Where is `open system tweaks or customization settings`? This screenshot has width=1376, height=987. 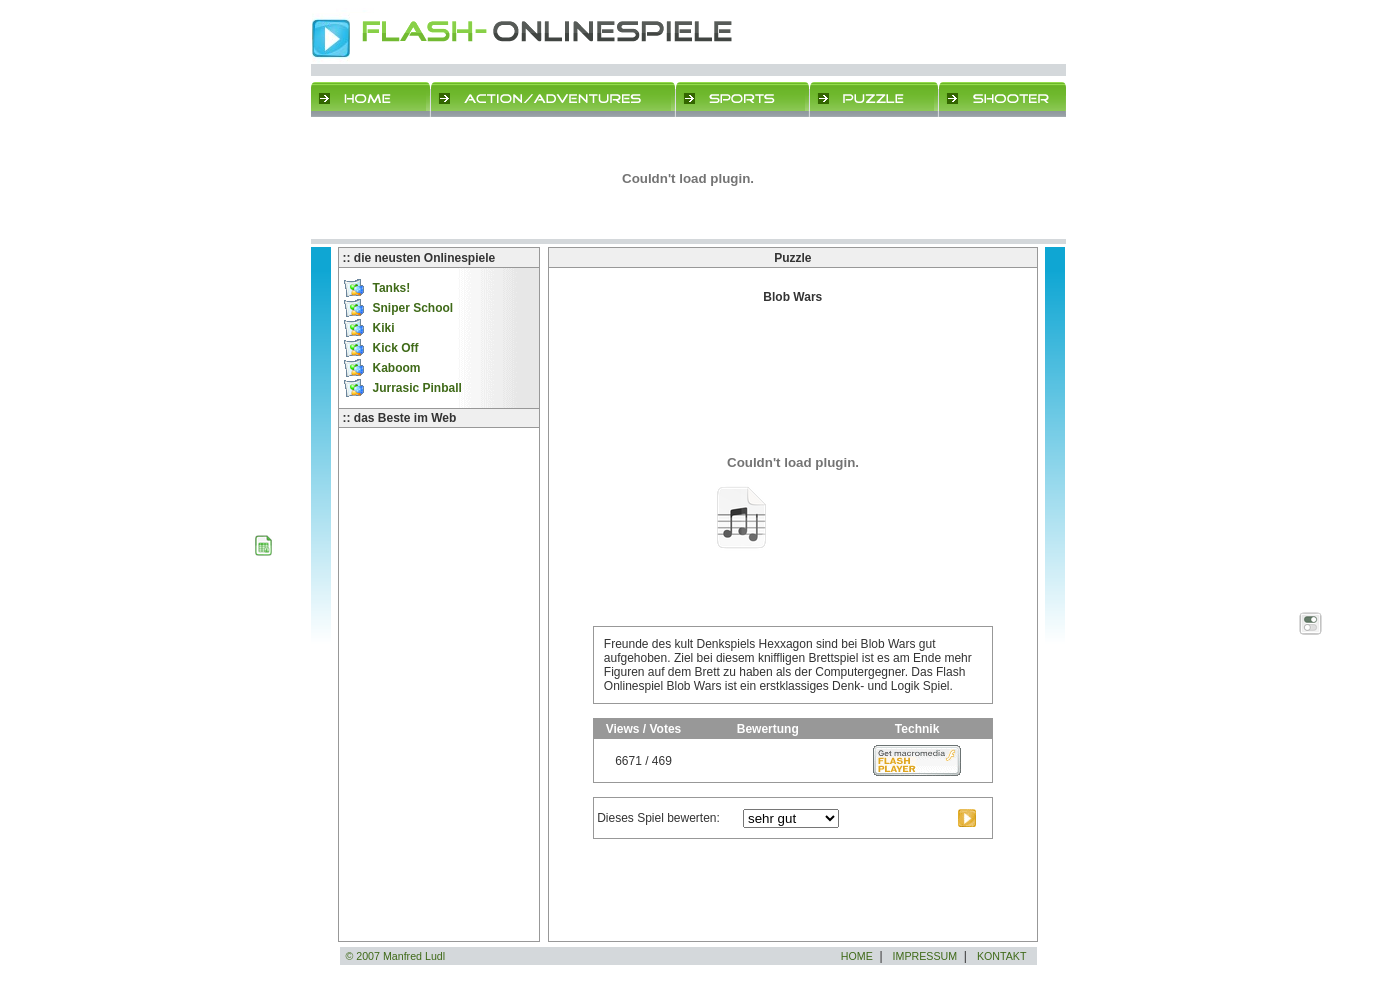
open system tweaks or customization settings is located at coordinates (1310, 623).